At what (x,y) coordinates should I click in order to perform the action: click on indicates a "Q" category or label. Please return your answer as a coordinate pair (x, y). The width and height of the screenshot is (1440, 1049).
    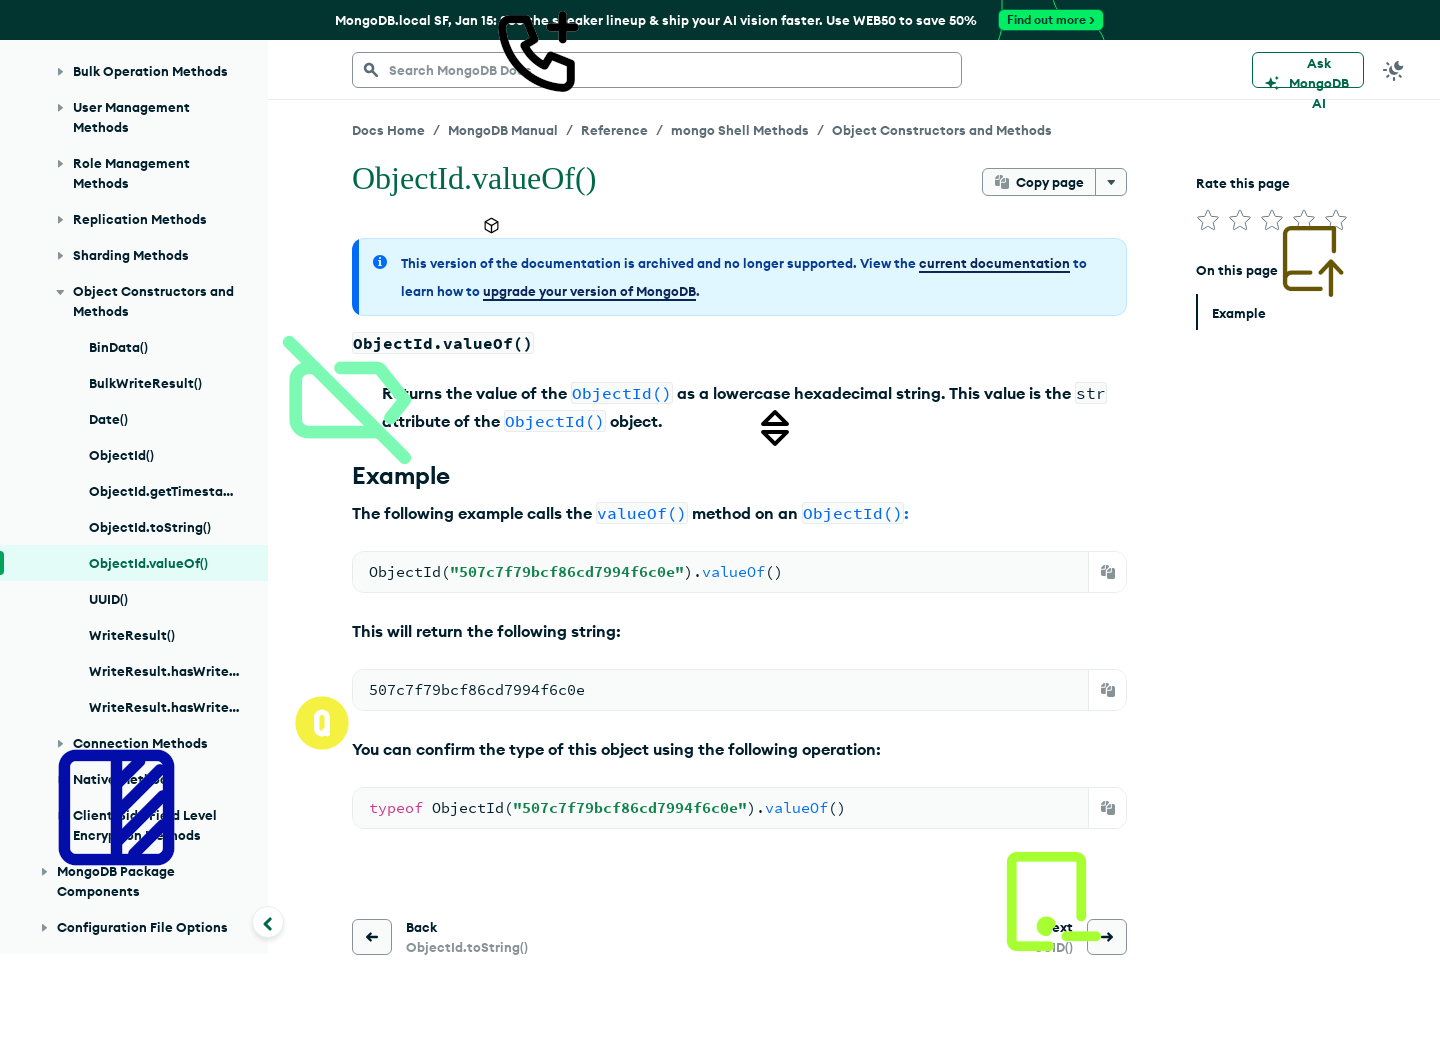
    Looking at the image, I should click on (322, 723).